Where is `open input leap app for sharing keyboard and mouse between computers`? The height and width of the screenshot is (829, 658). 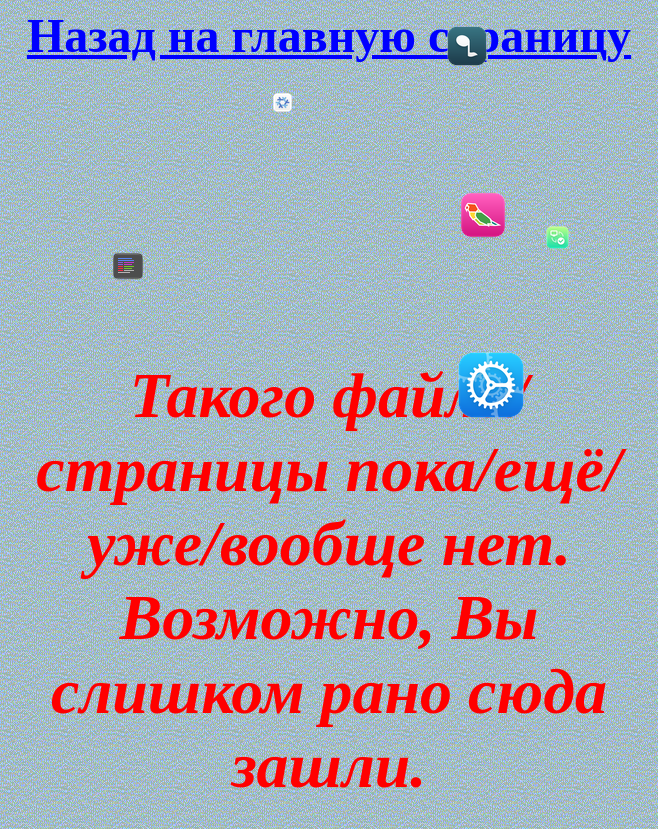 open input leap app for sharing keyboard and mouse between computers is located at coordinates (557, 237).